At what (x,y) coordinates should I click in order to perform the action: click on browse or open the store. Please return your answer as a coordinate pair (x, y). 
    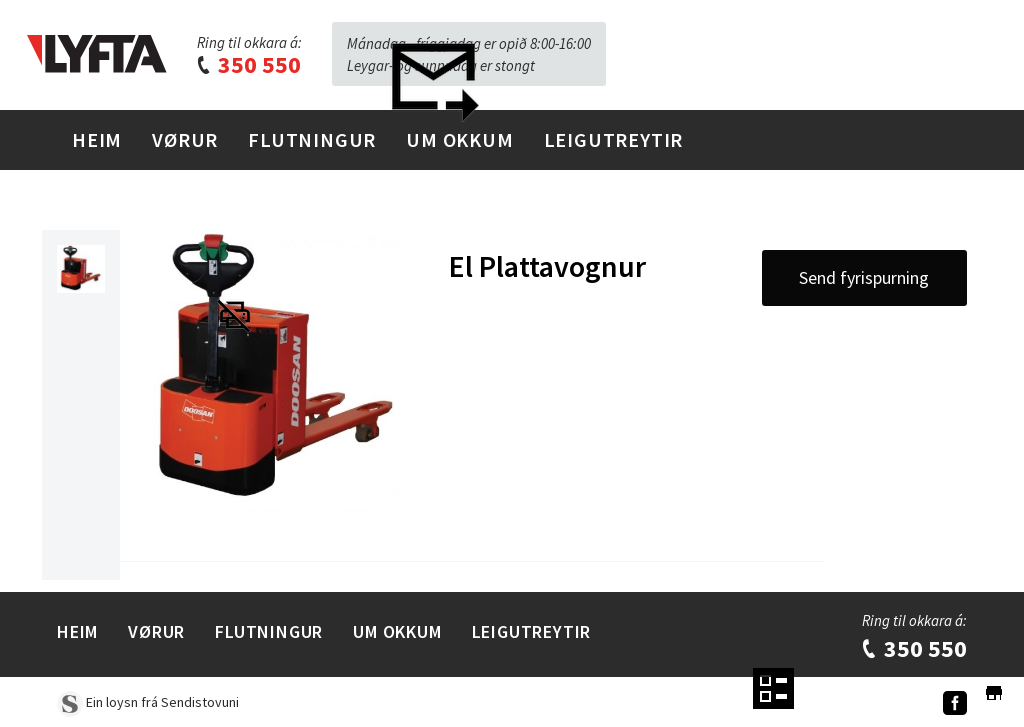
    Looking at the image, I should click on (994, 693).